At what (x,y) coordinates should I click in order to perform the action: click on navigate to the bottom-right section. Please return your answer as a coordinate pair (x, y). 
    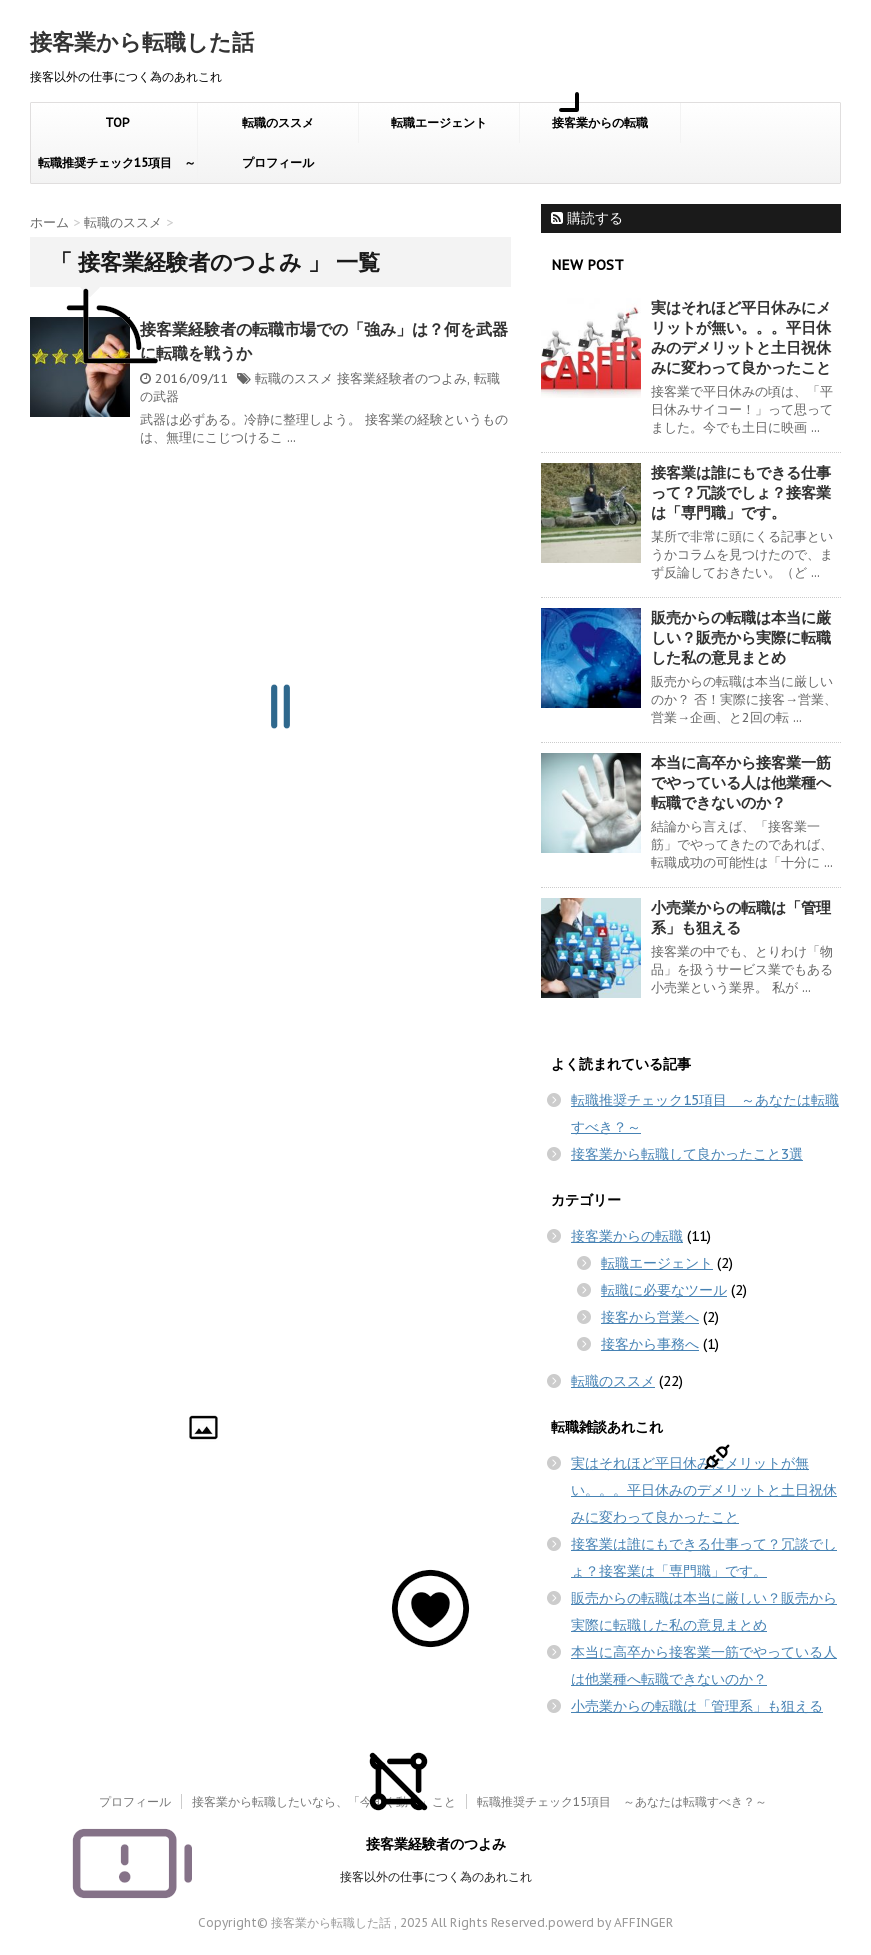
    Looking at the image, I should click on (569, 102).